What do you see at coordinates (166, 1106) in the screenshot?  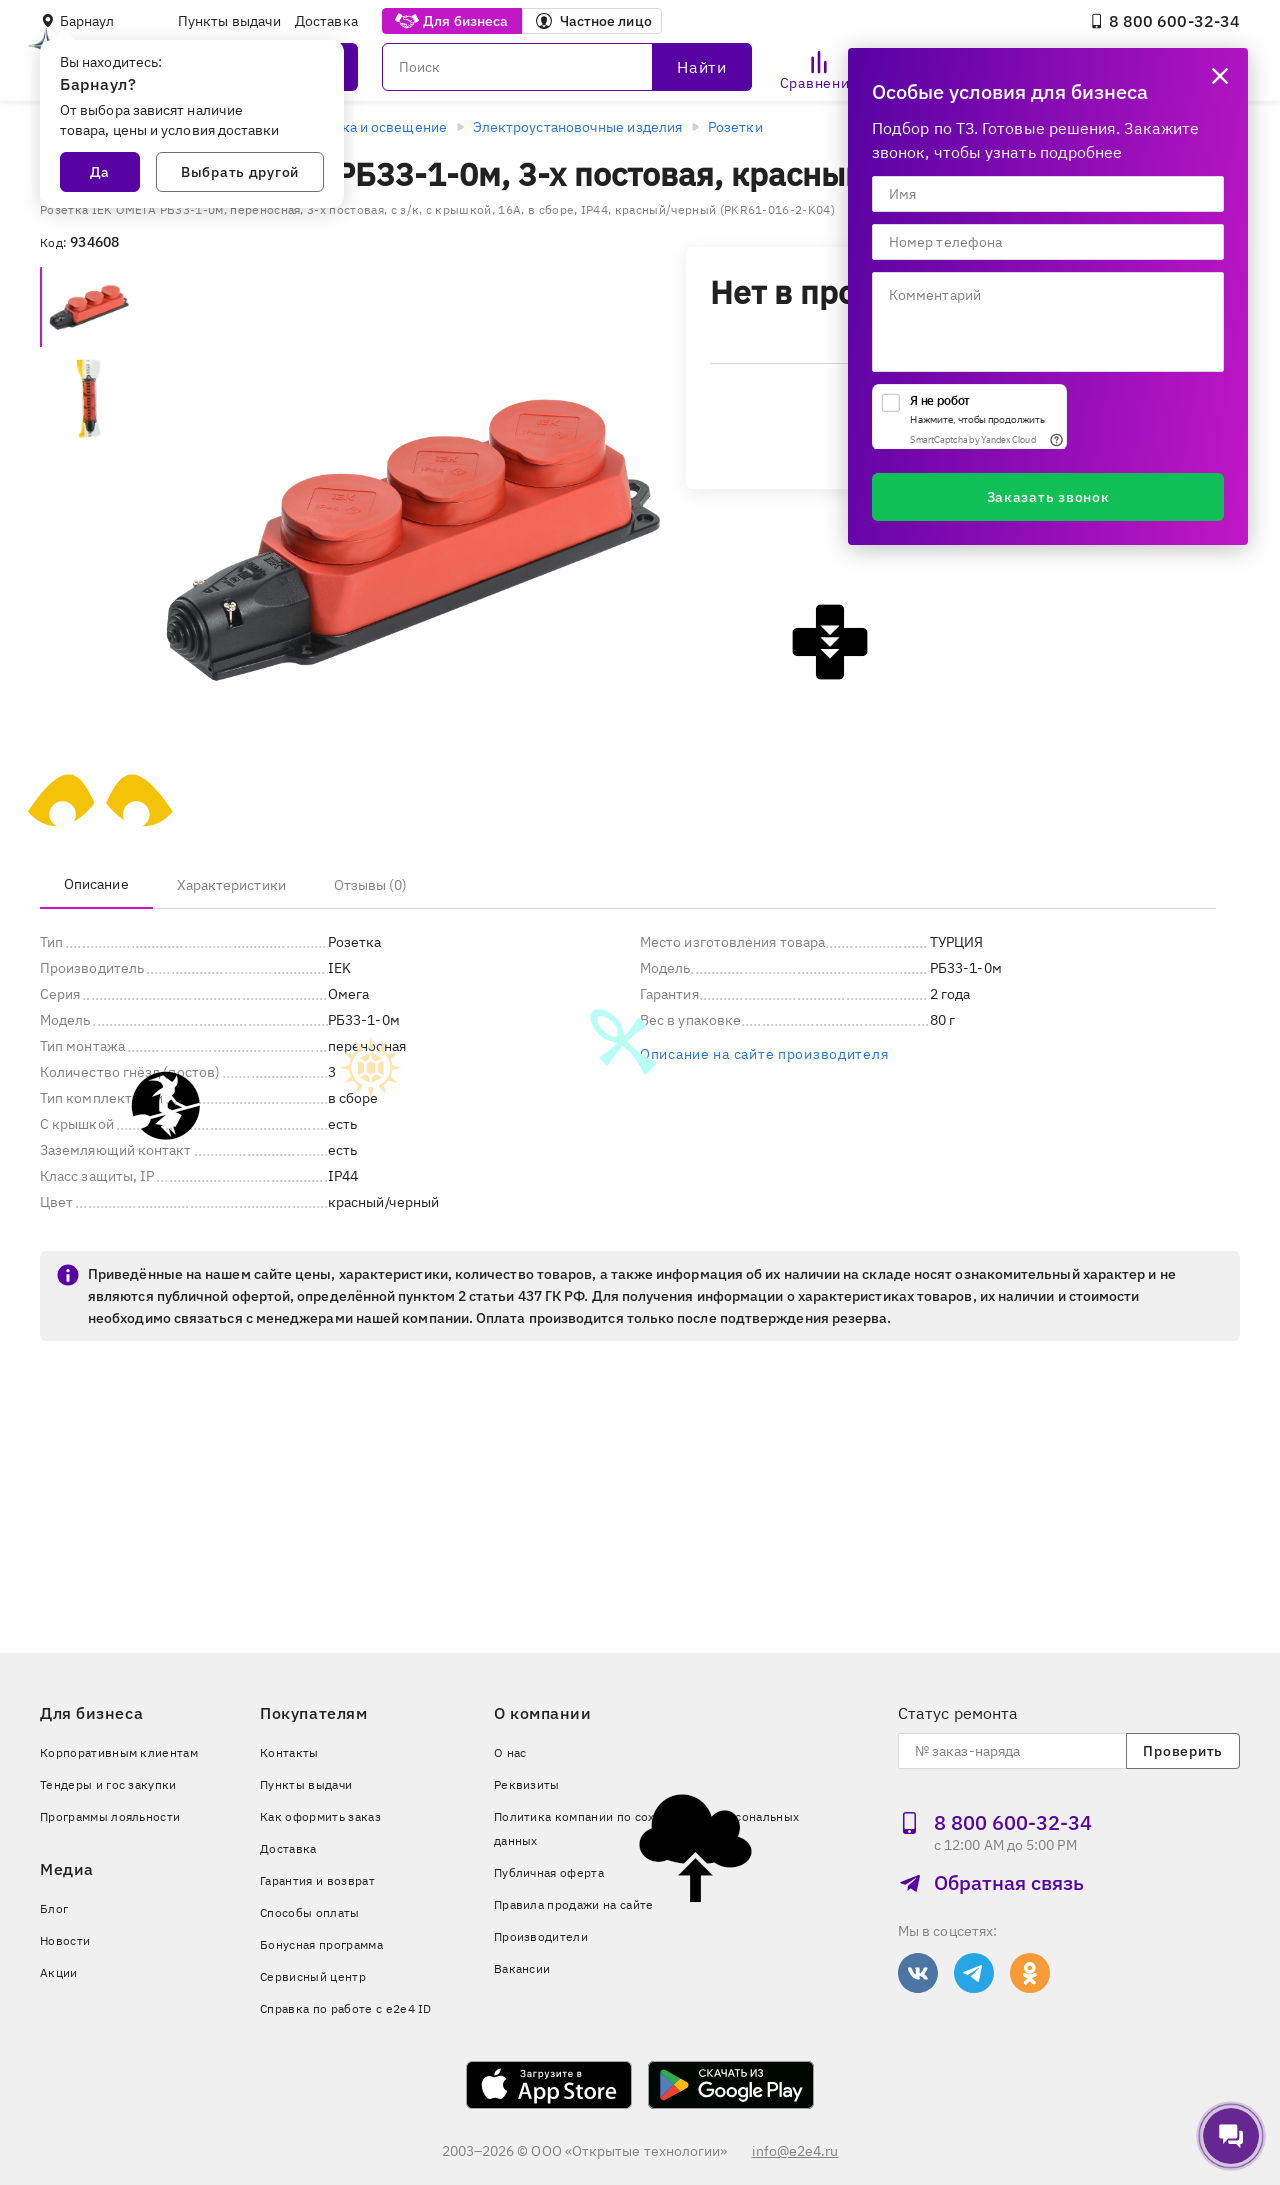 I see `witch character or Halloween-themed game element` at bounding box center [166, 1106].